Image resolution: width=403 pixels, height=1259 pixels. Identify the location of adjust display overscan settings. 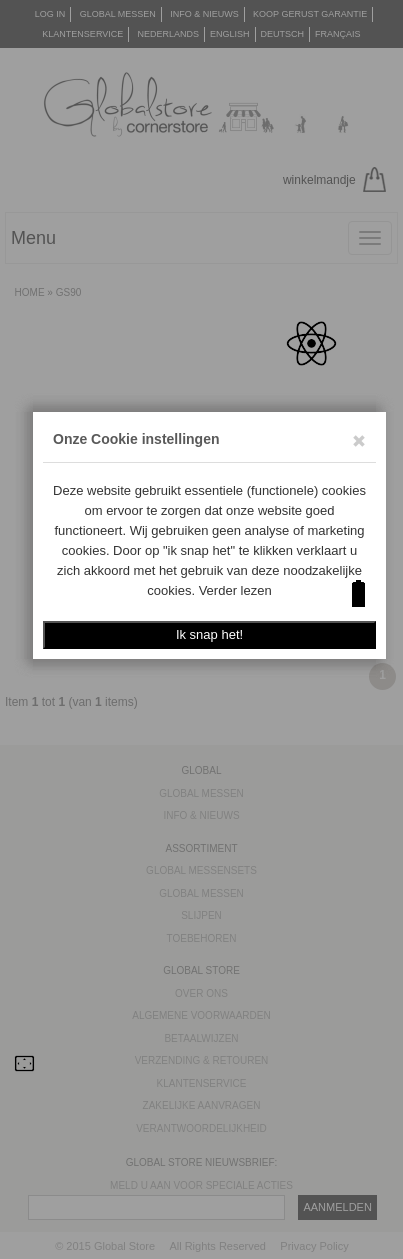
(24, 1063).